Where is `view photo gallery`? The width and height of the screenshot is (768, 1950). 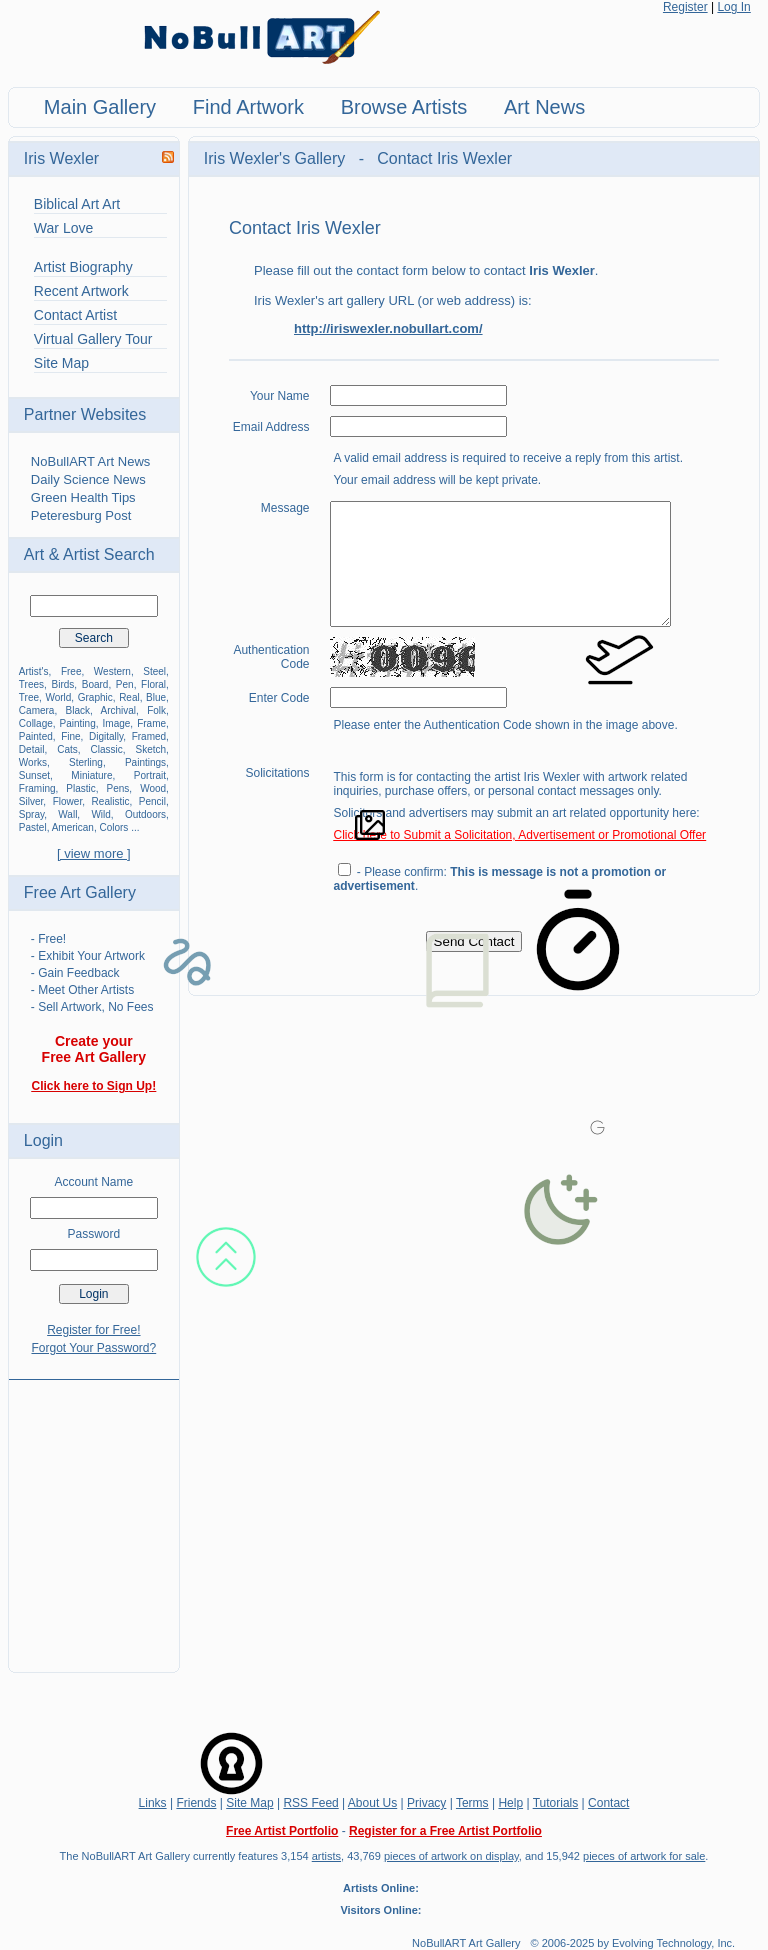 view photo gallery is located at coordinates (370, 825).